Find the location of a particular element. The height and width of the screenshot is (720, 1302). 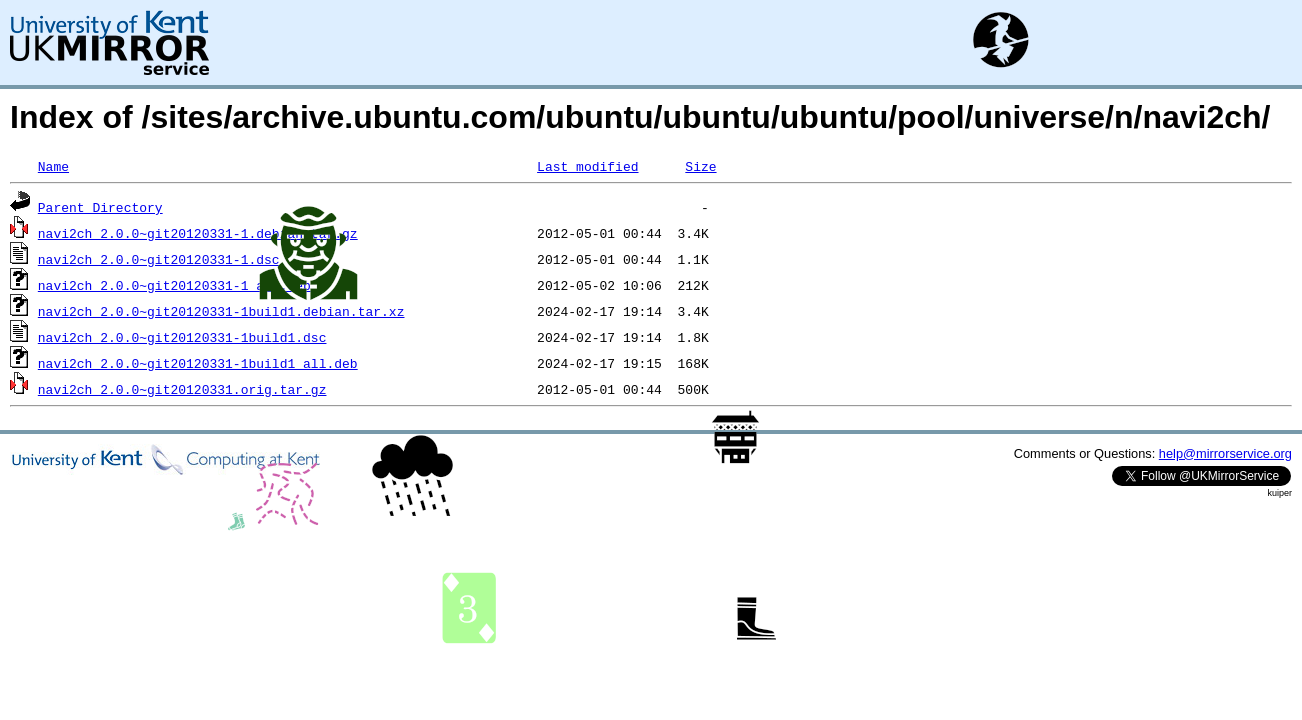

indicates parasites or infection in a health/medical game is located at coordinates (287, 494).